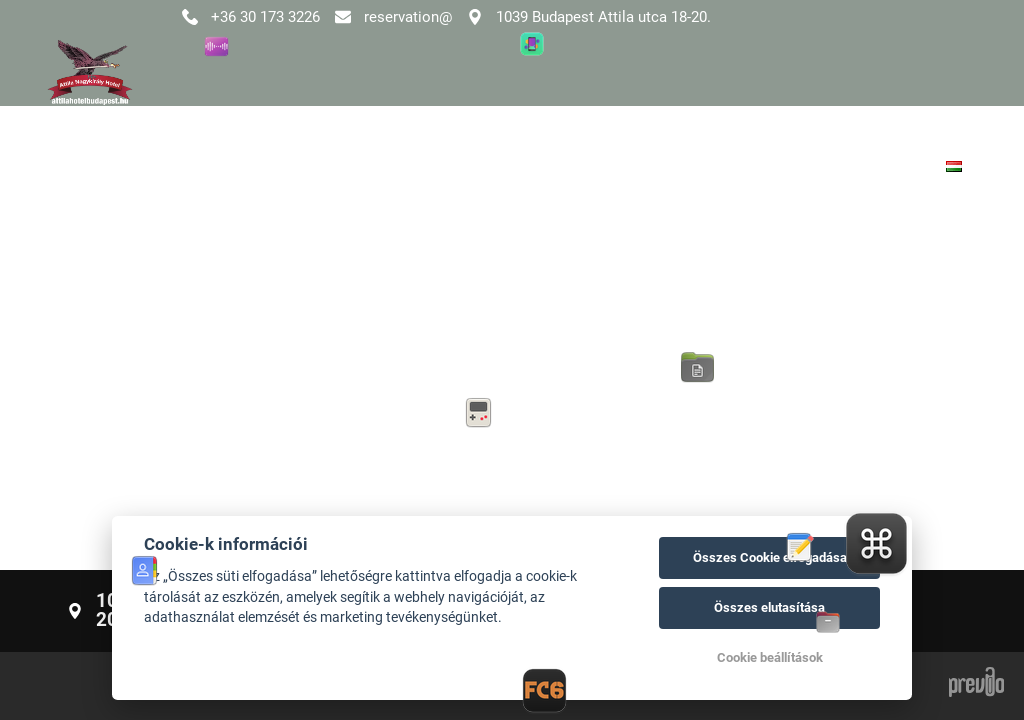 The width and height of the screenshot is (1024, 720). Describe the element at coordinates (799, 547) in the screenshot. I see `open the text editor application` at that location.